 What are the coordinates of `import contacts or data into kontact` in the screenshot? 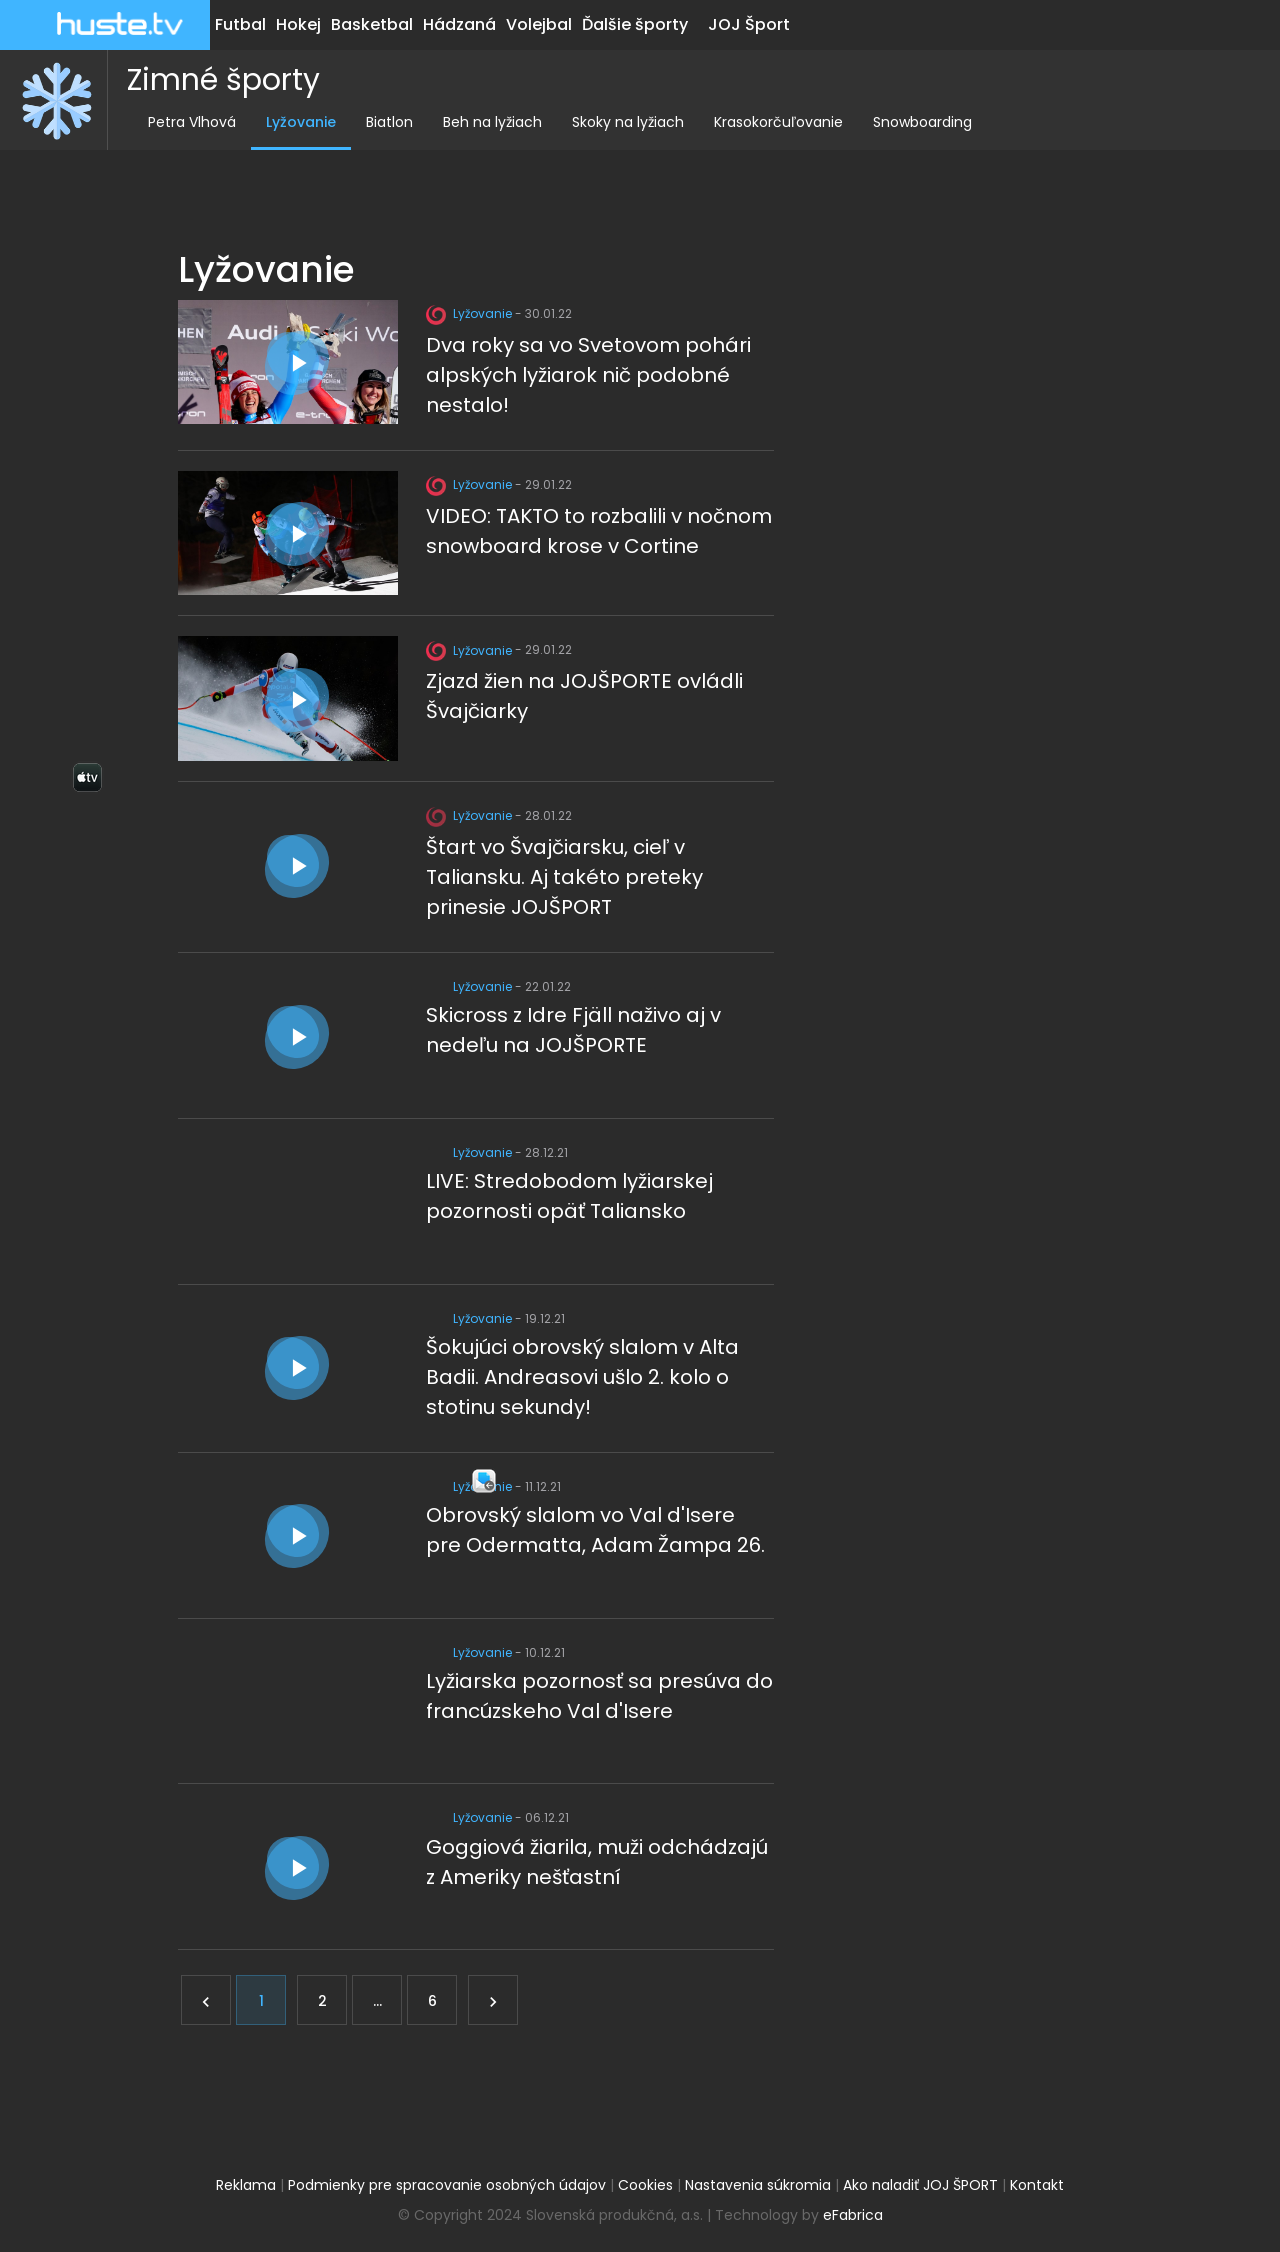 It's located at (484, 1481).